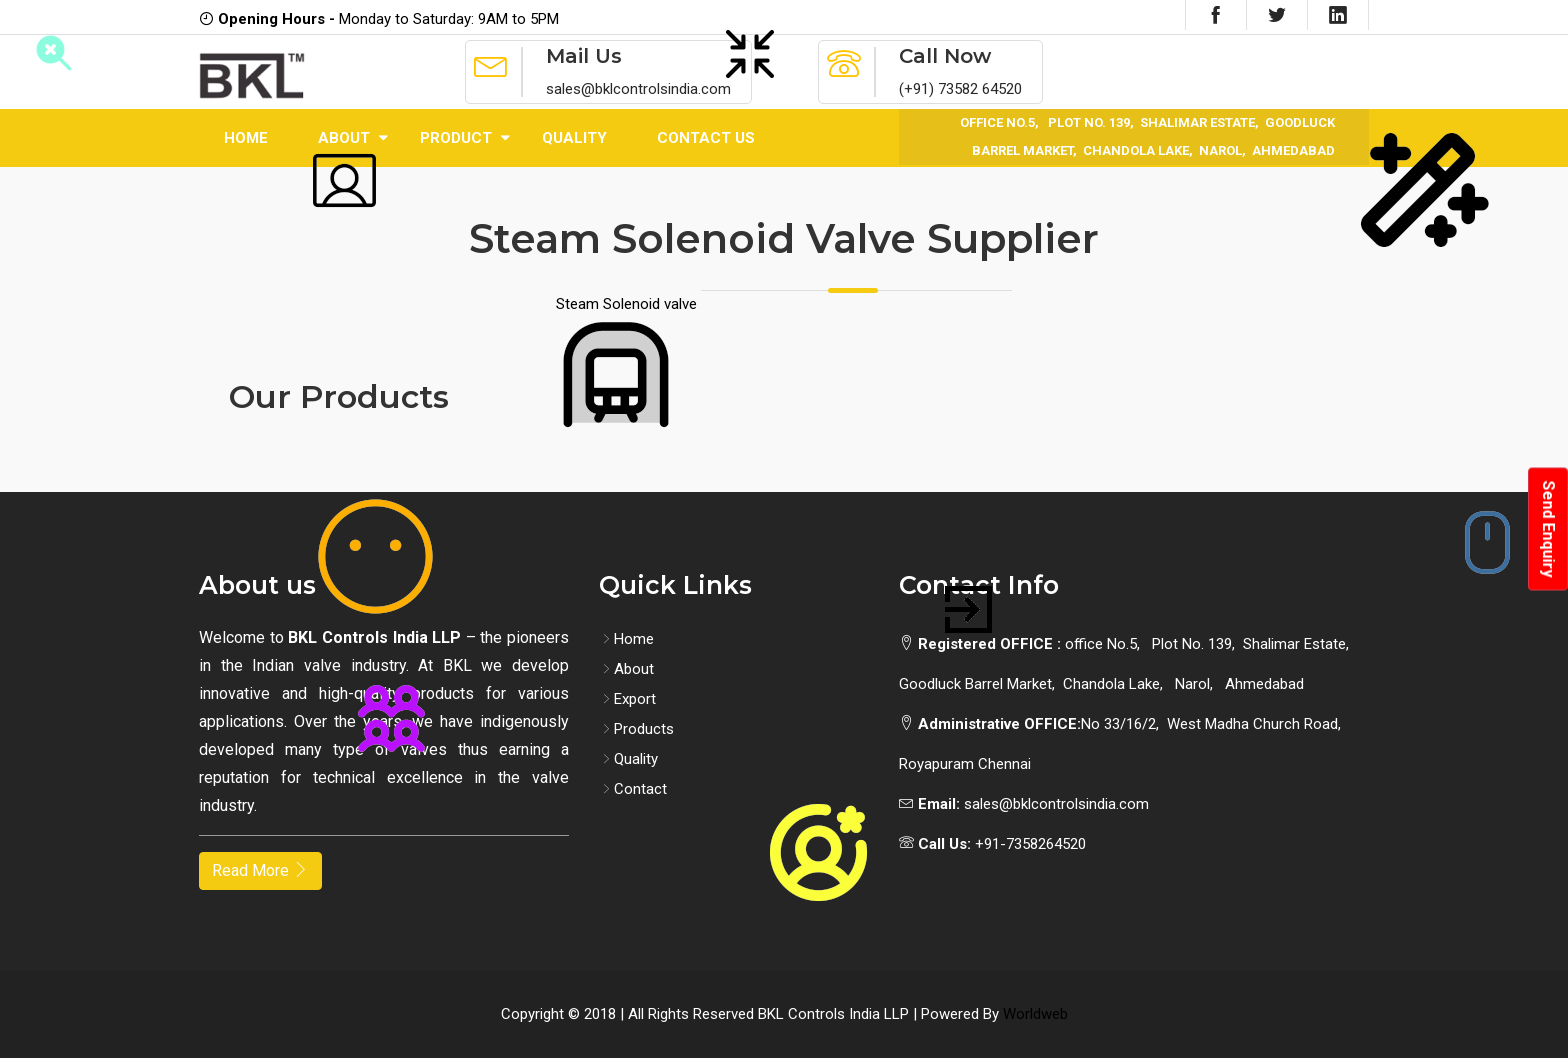  I want to click on view all team members, so click(391, 718).